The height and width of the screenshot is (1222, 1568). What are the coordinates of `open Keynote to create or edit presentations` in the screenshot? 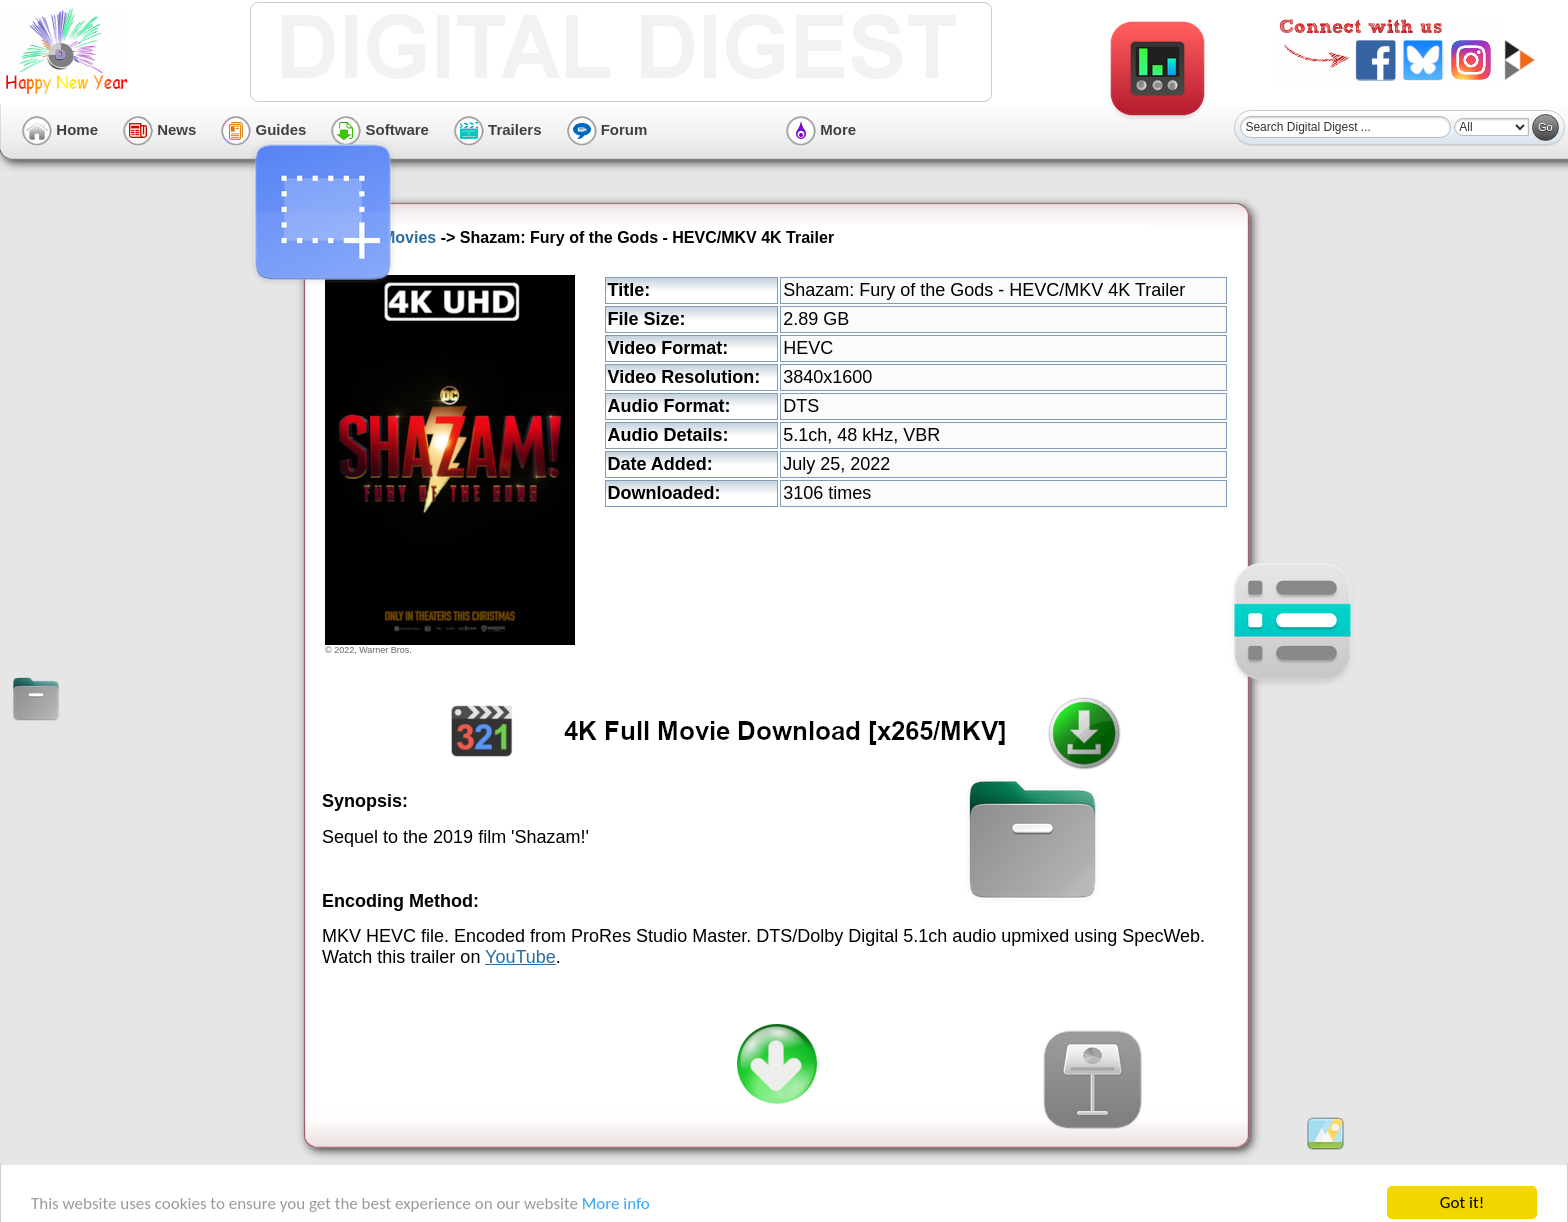 It's located at (1092, 1079).